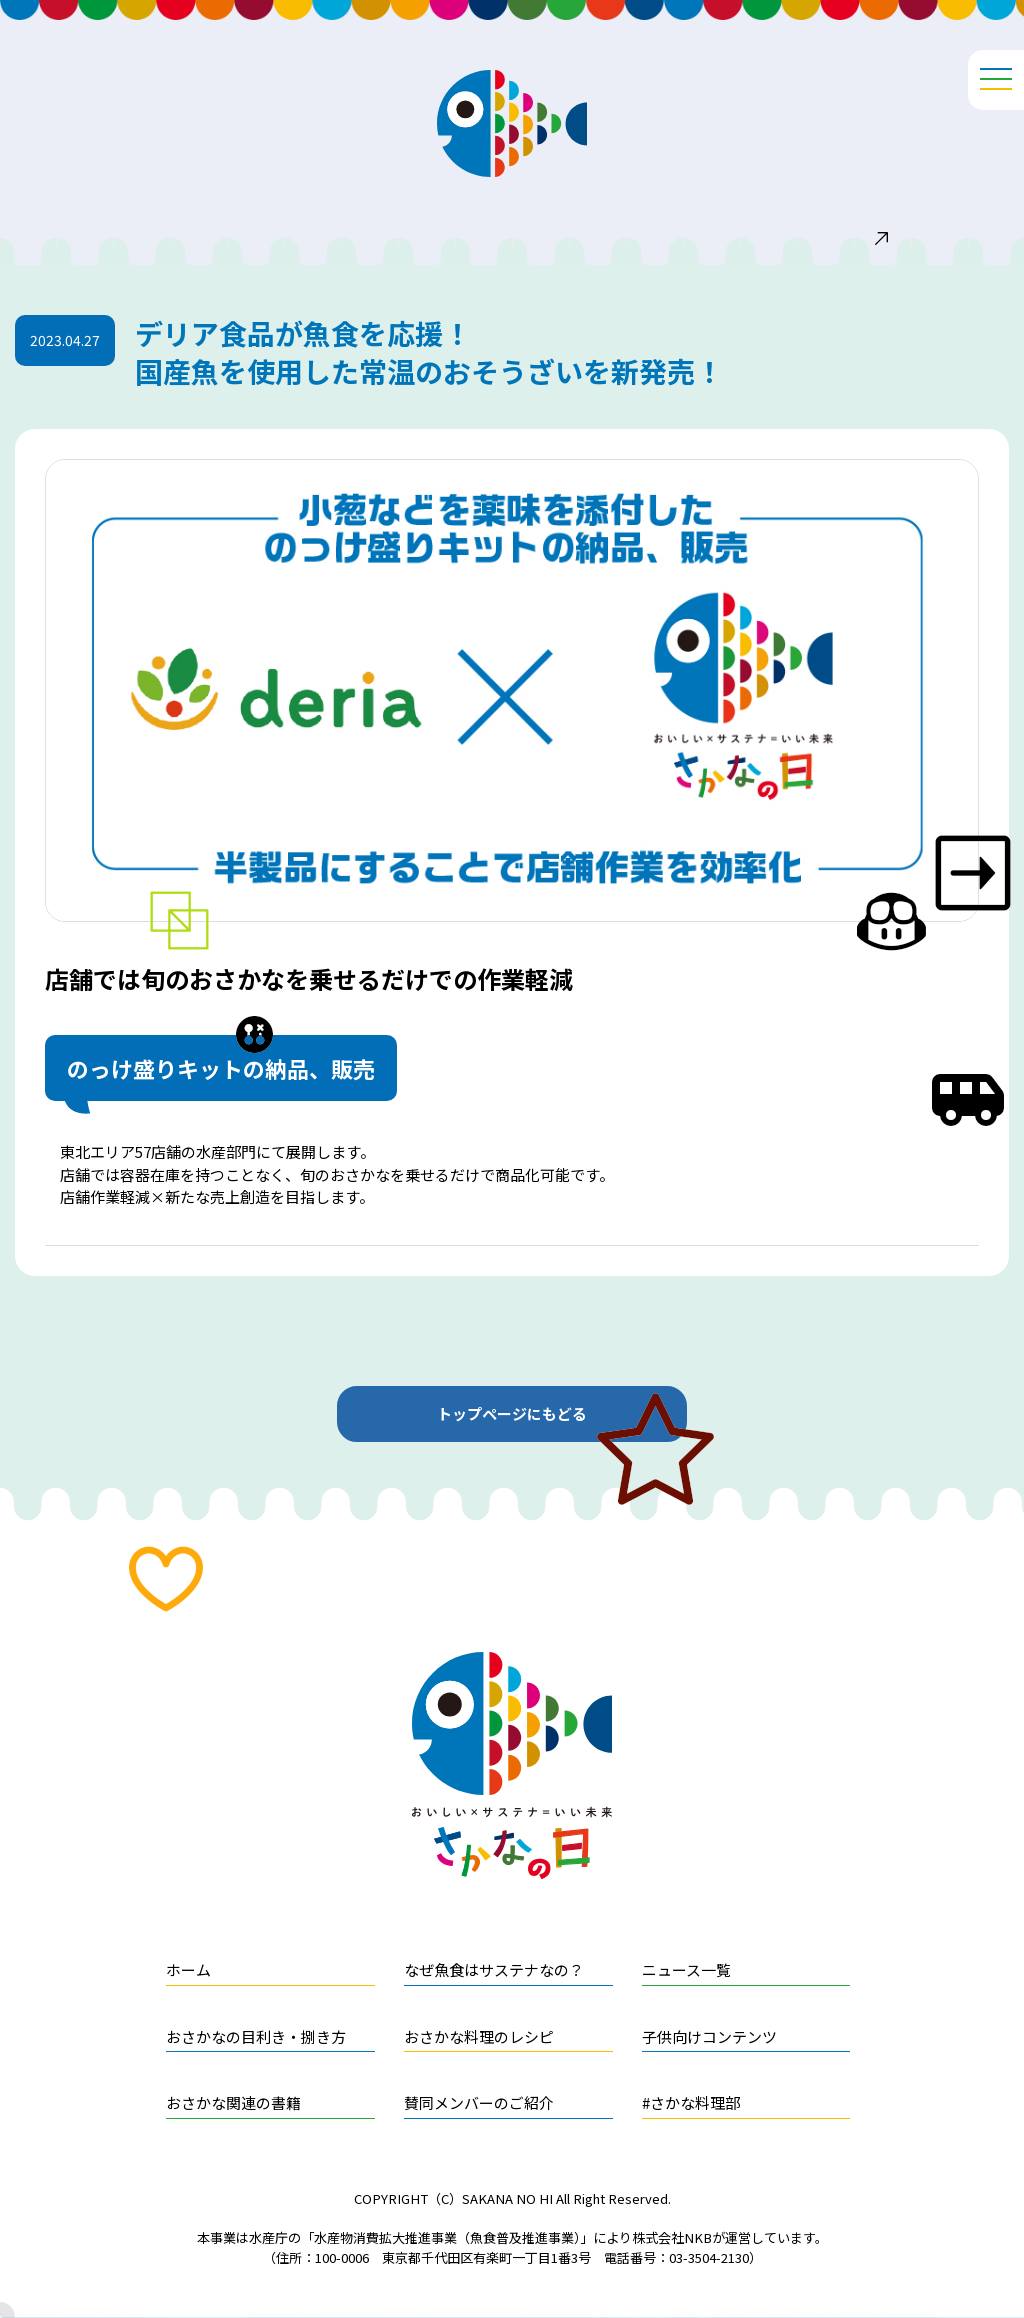  I want to click on access GitHub Copilot AI assistant, so click(891, 921).